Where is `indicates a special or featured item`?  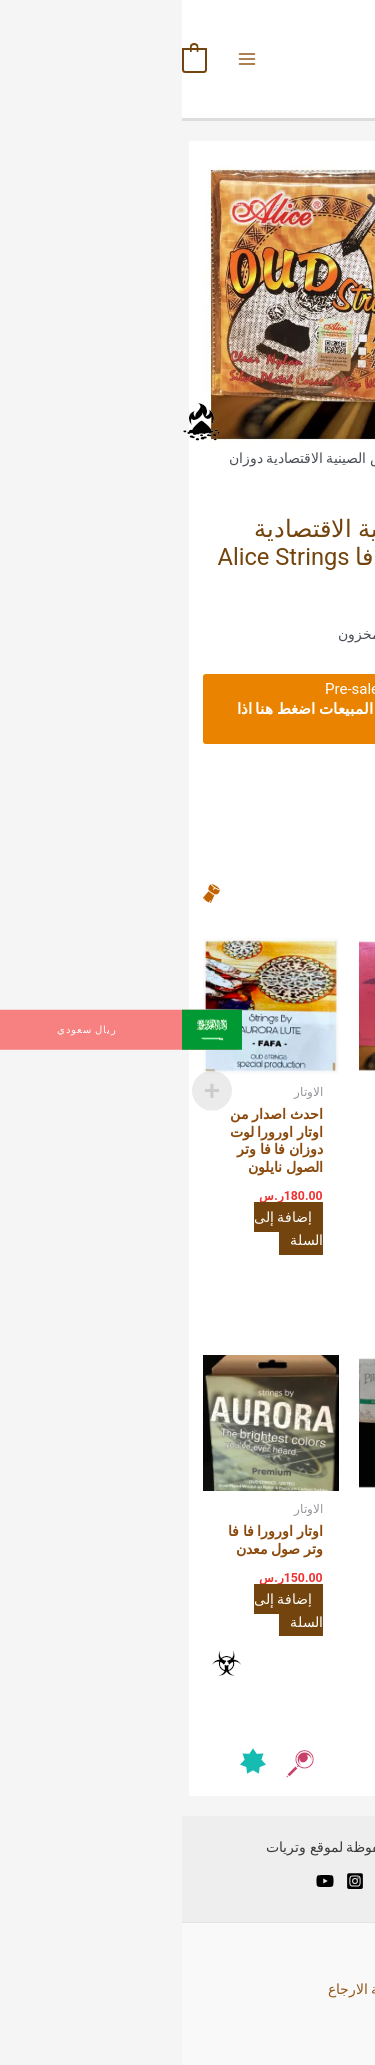 indicates a special or featured item is located at coordinates (253, 1761).